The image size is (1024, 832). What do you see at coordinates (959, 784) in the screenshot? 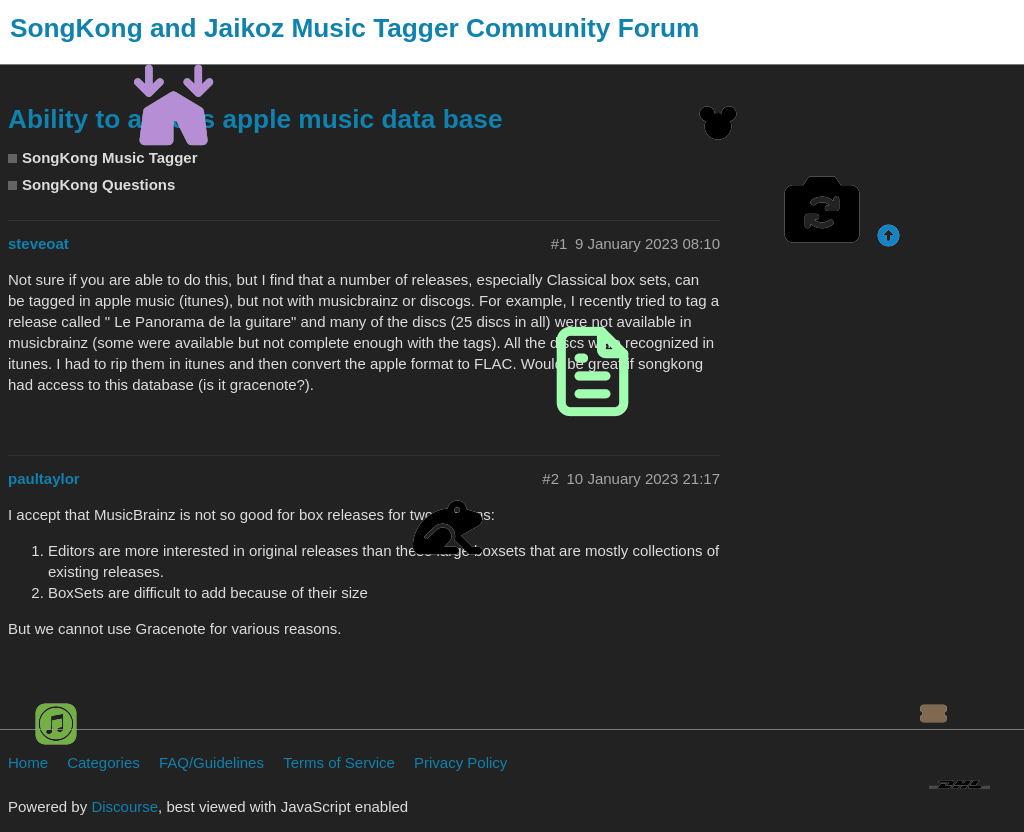
I see `DHL shipping and logistics services` at bounding box center [959, 784].